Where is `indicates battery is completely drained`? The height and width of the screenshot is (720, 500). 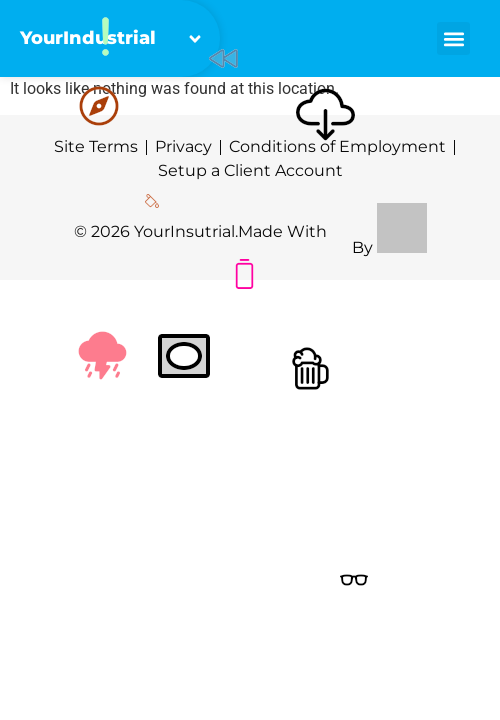
indicates battery is completely drained is located at coordinates (244, 274).